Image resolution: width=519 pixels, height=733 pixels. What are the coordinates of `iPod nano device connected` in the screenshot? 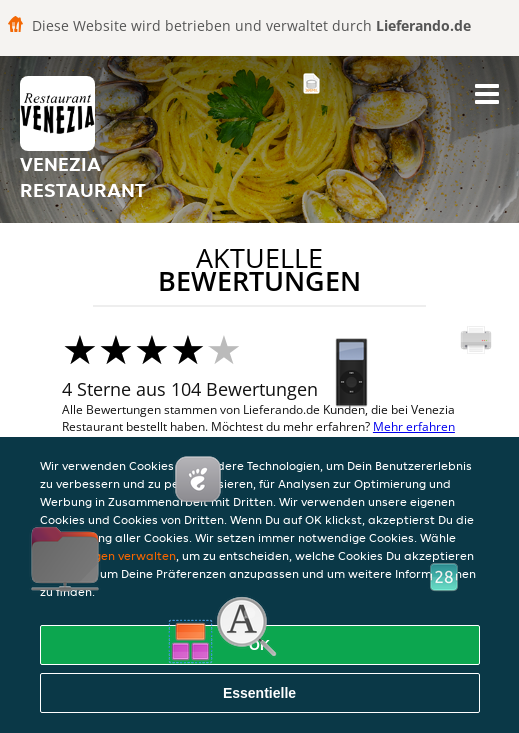 It's located at (351, 372).